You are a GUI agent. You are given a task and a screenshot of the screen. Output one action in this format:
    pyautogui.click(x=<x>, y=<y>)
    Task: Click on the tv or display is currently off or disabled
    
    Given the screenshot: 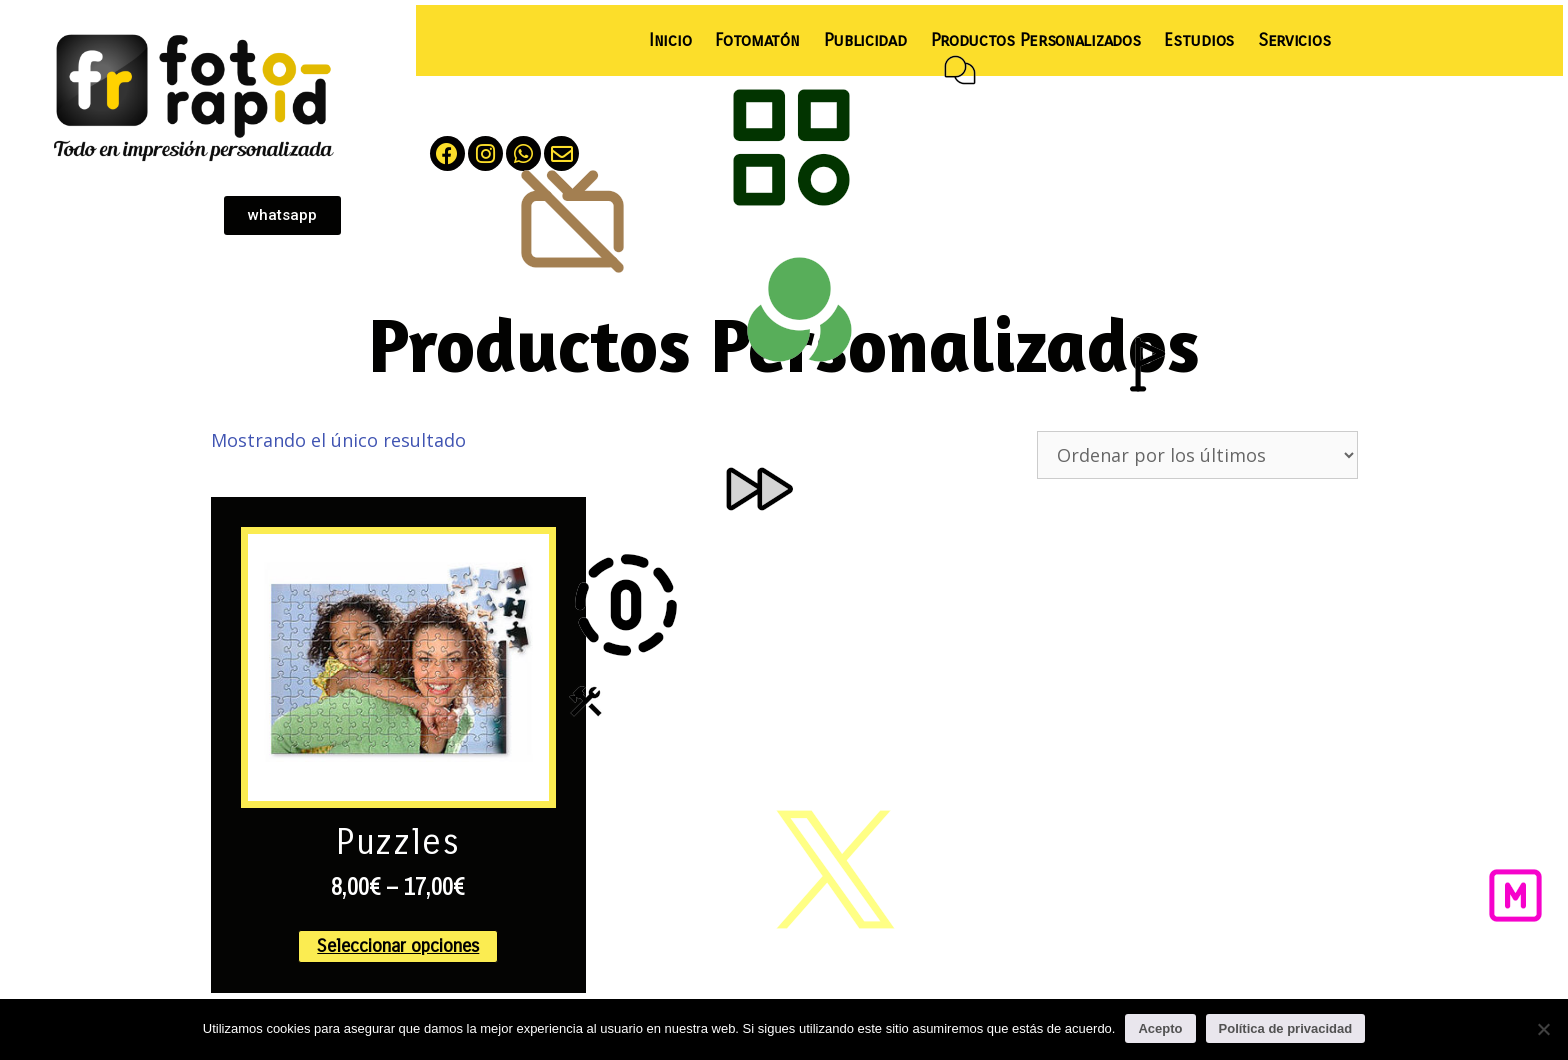 What is the action you would take?
    pyautogui.click(x=572, y=221)
    